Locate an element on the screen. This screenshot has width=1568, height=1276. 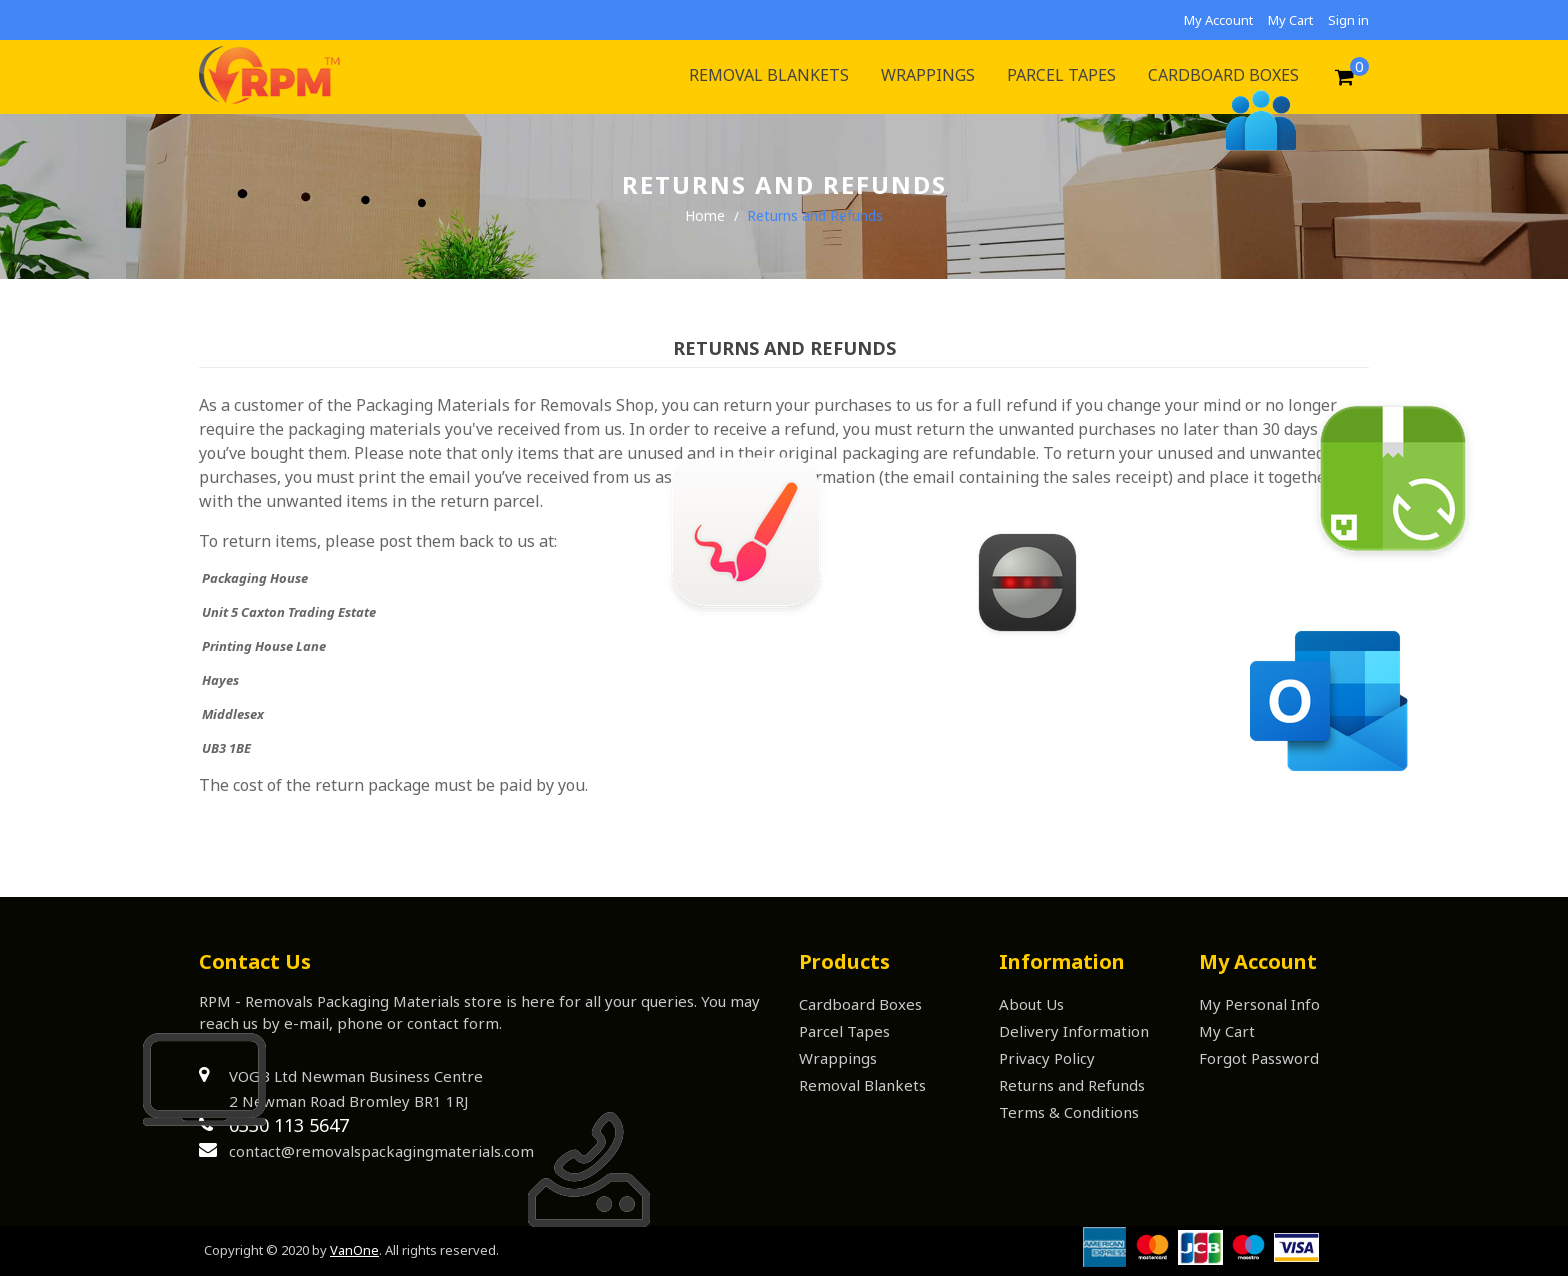
open the people app to manage contacts is located at coordinates (1261, 118).